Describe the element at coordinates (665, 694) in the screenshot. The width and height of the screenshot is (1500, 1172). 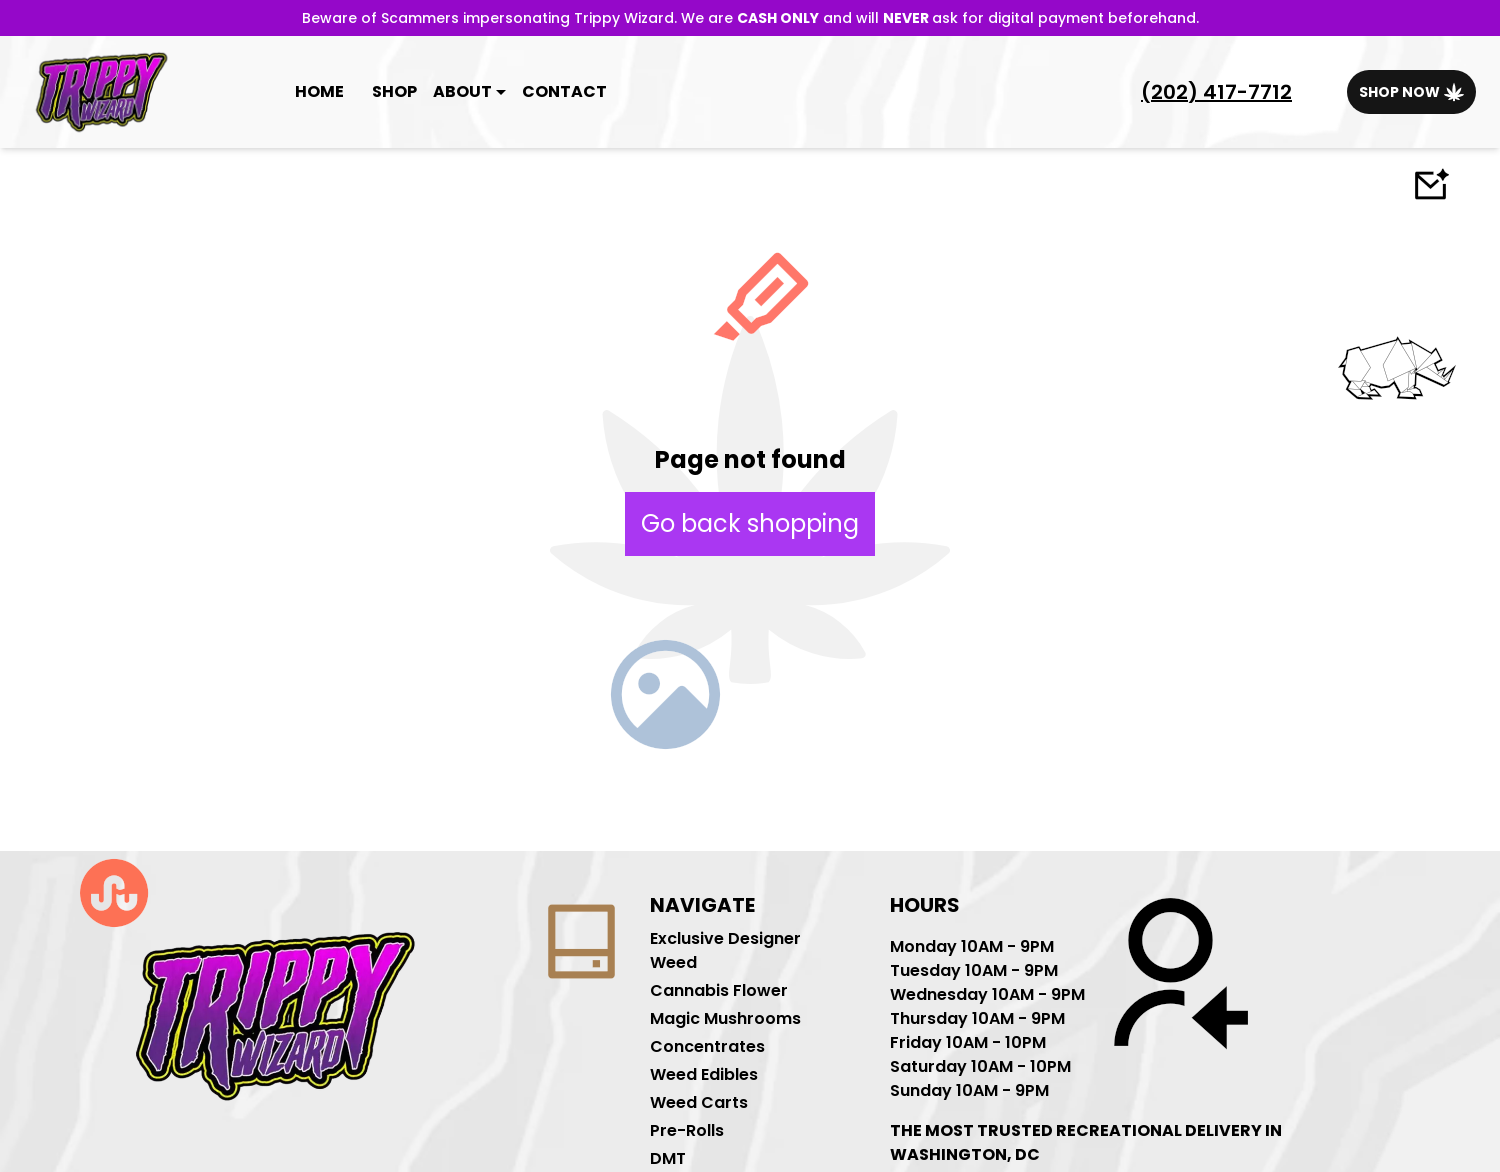
I see `view image or photo gallery` at that location.